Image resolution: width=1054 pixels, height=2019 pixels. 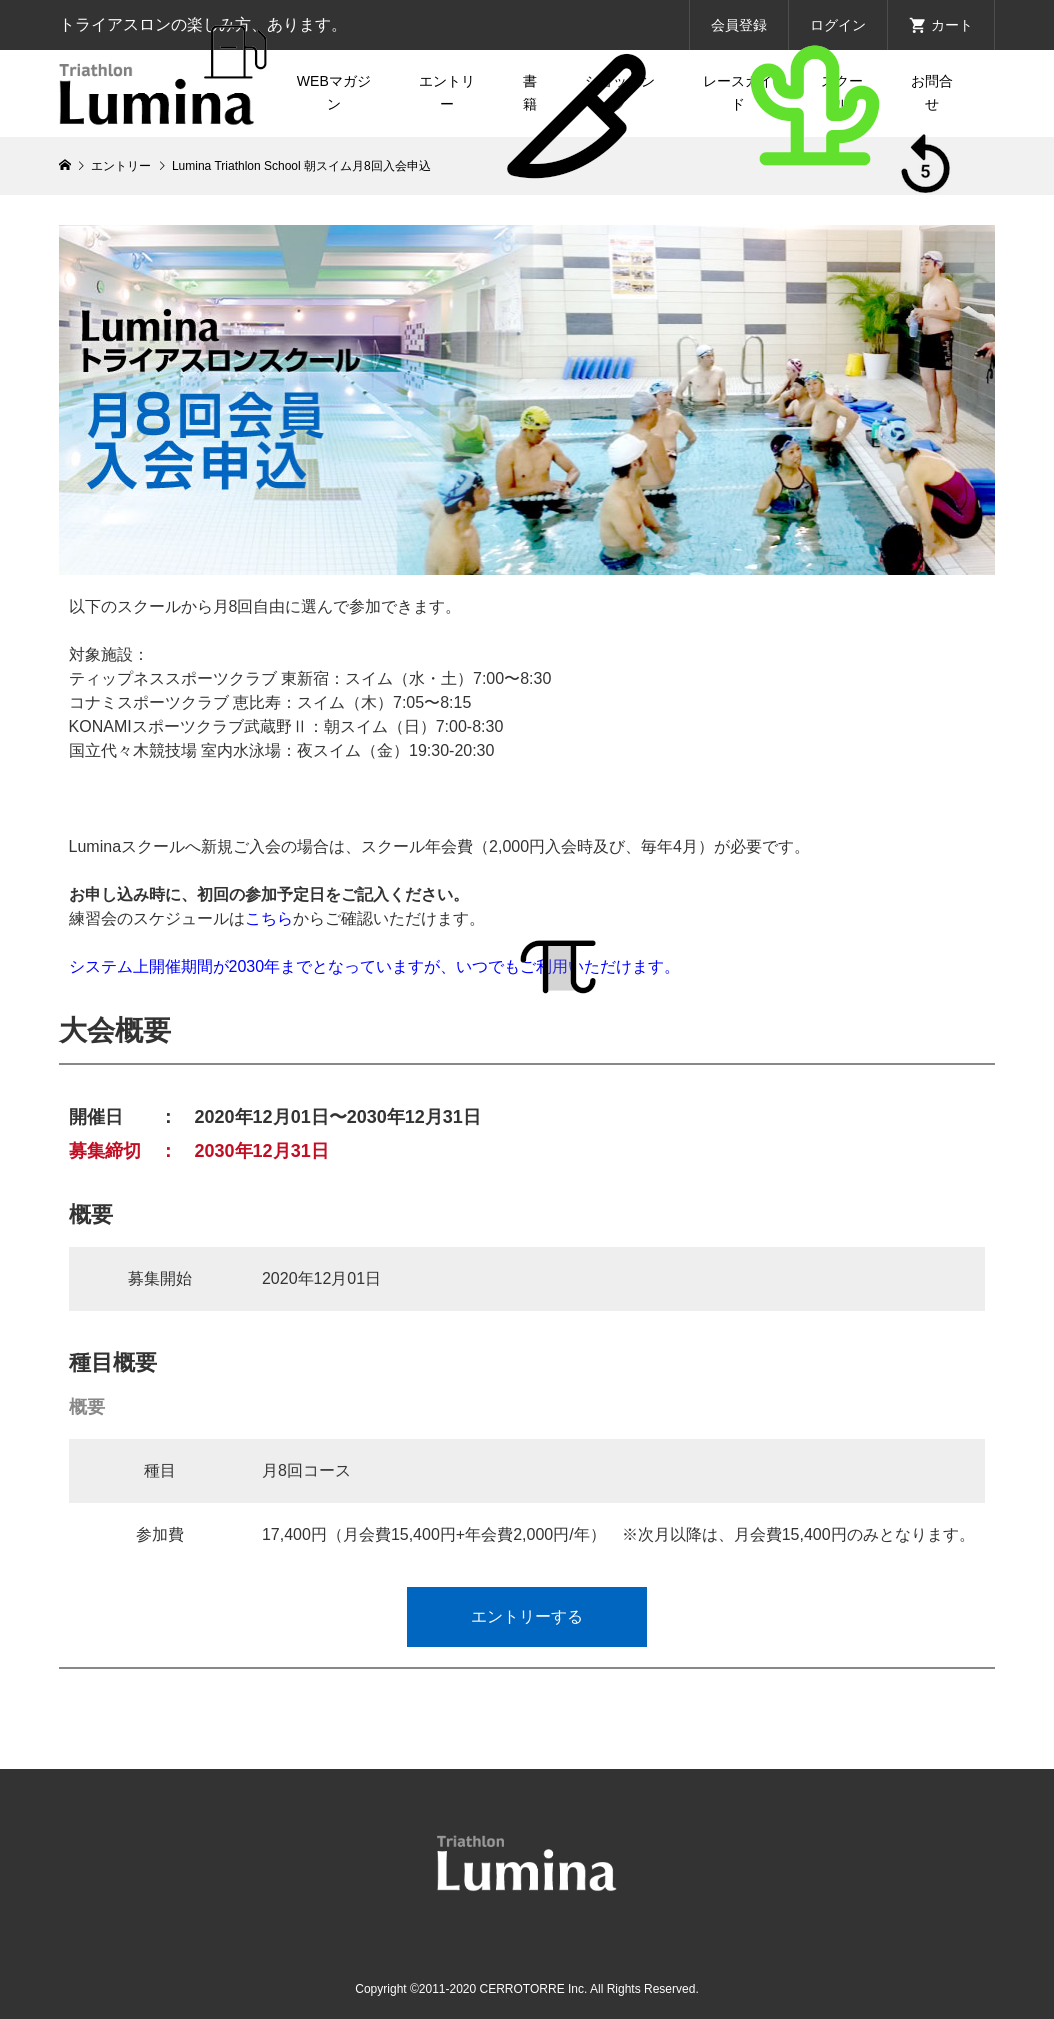 What do you see at coordinates (815, 110) in the screenshot?
I see `indicates desert or arid climate theme` at bounding box center [815, 110].